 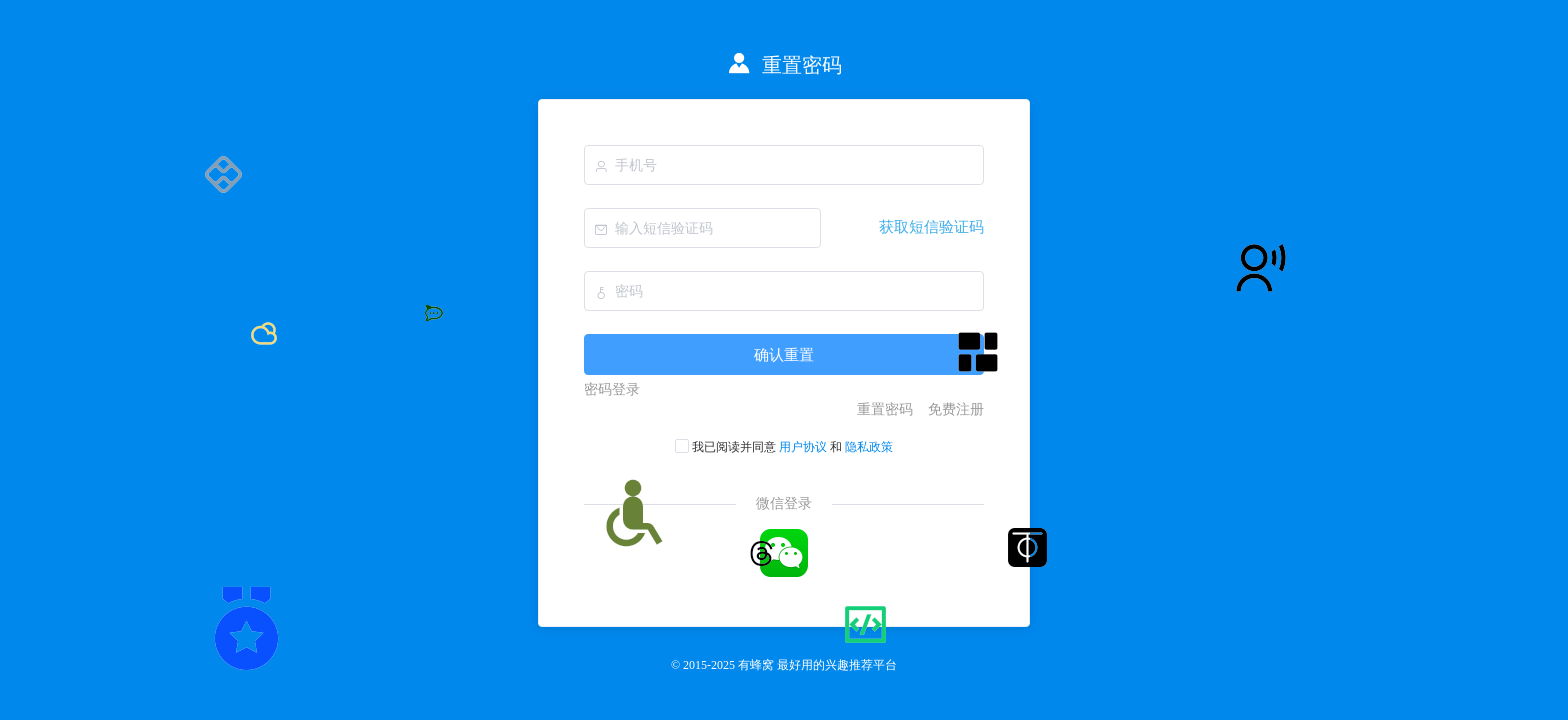 I want to click on pix instant payment logo, so click(x=223, y=174).